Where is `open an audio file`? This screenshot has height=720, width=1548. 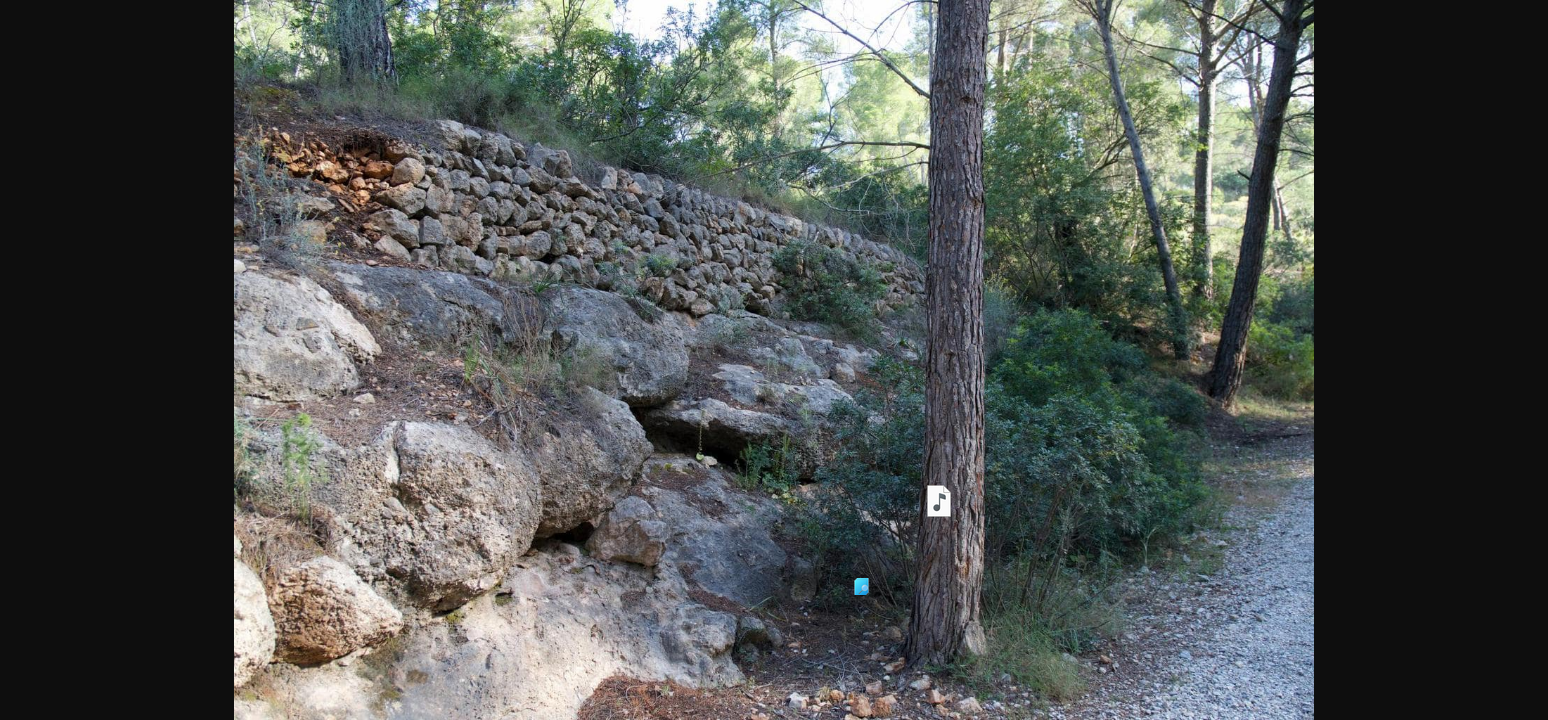 open an audio file is located at coordinates (939, 501).